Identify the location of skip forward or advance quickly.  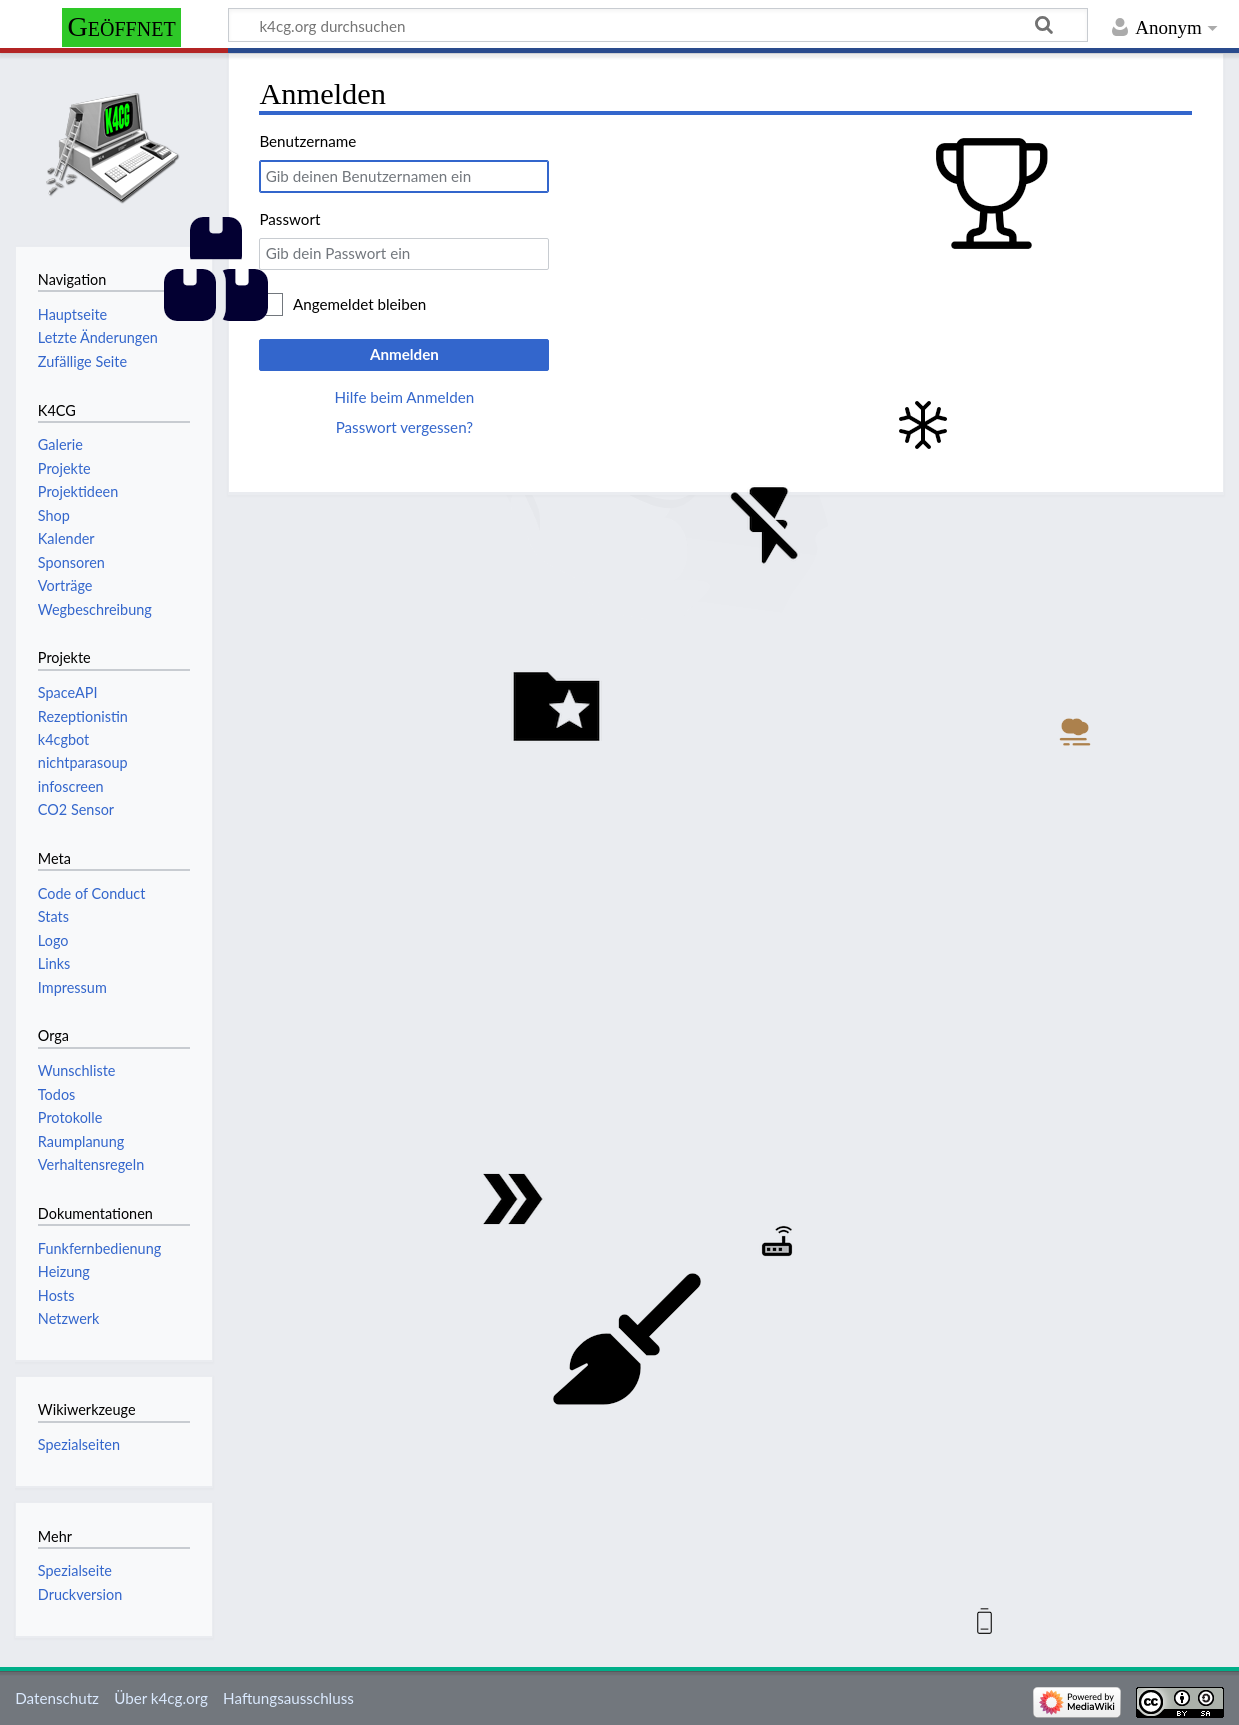
(512, 1199).